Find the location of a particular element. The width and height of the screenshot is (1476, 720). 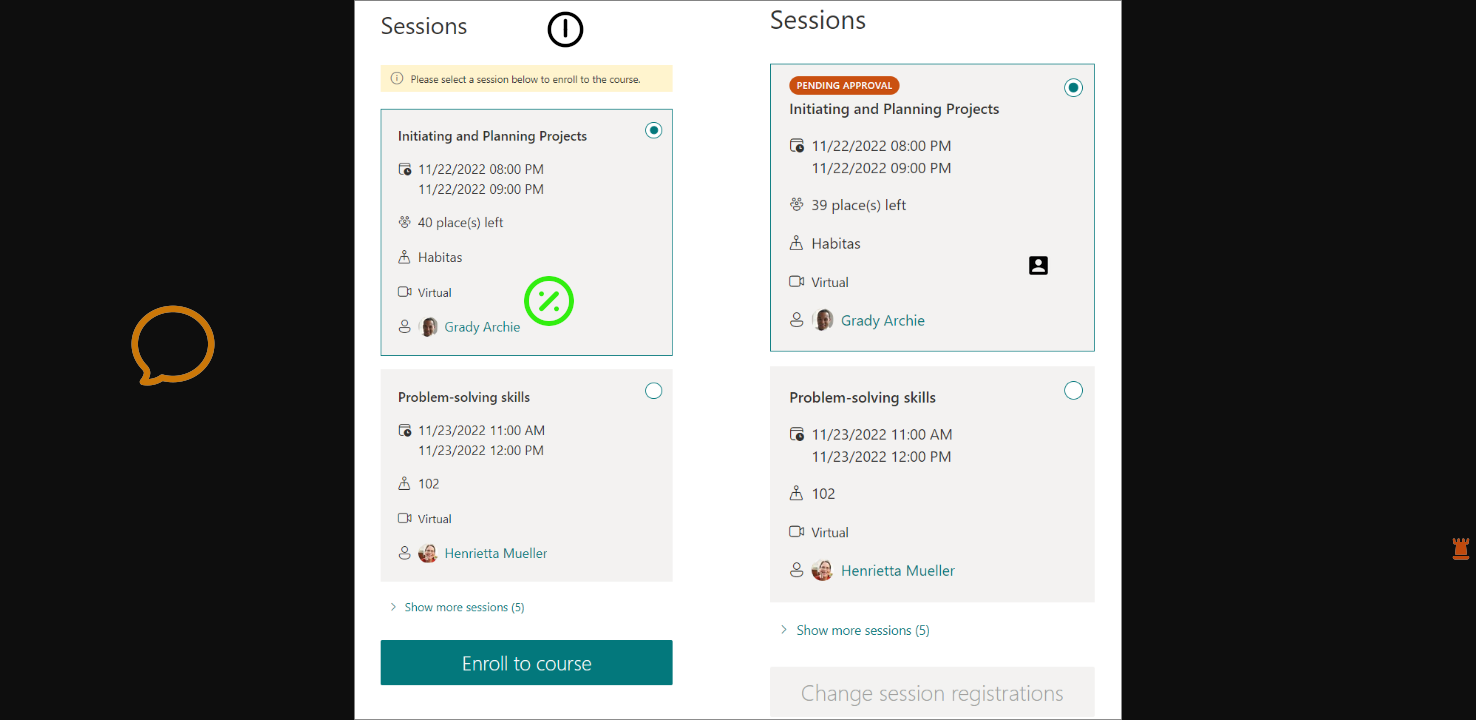

open chat or messaging is located at coordinates (173, 344).